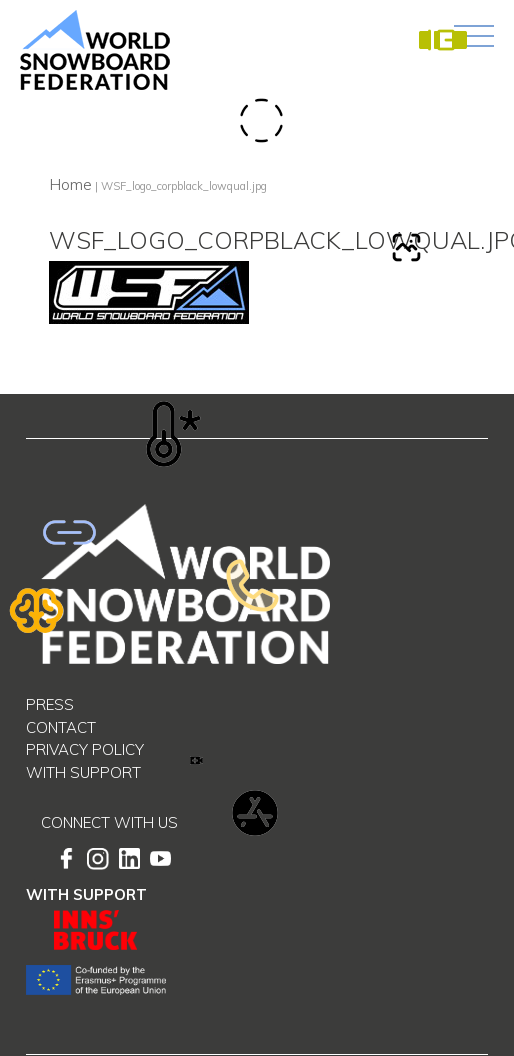 The image size is (514, 1056). What do you see at coordinates (255, 813) in the screenshot?
I see `open the app store` at bounding box center [255, 813].